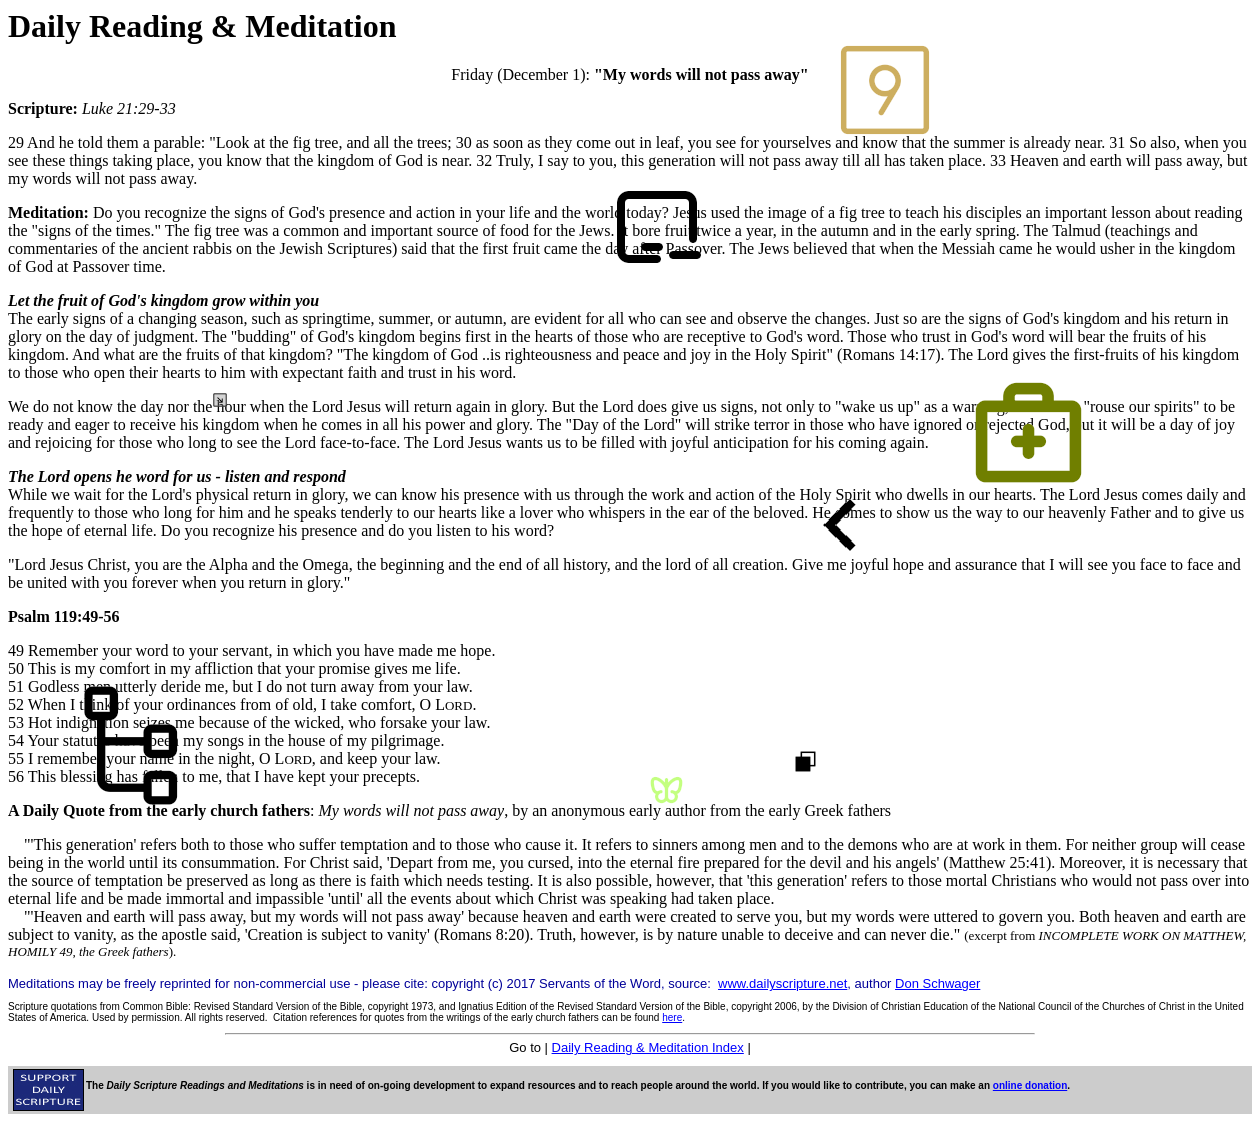 The width and height of the screenshot is (1260, 1144). What do you see at coordinates (657, 227) in the screenshot?
I see `remove a paired tablet device` at bounding box center [657, 227].